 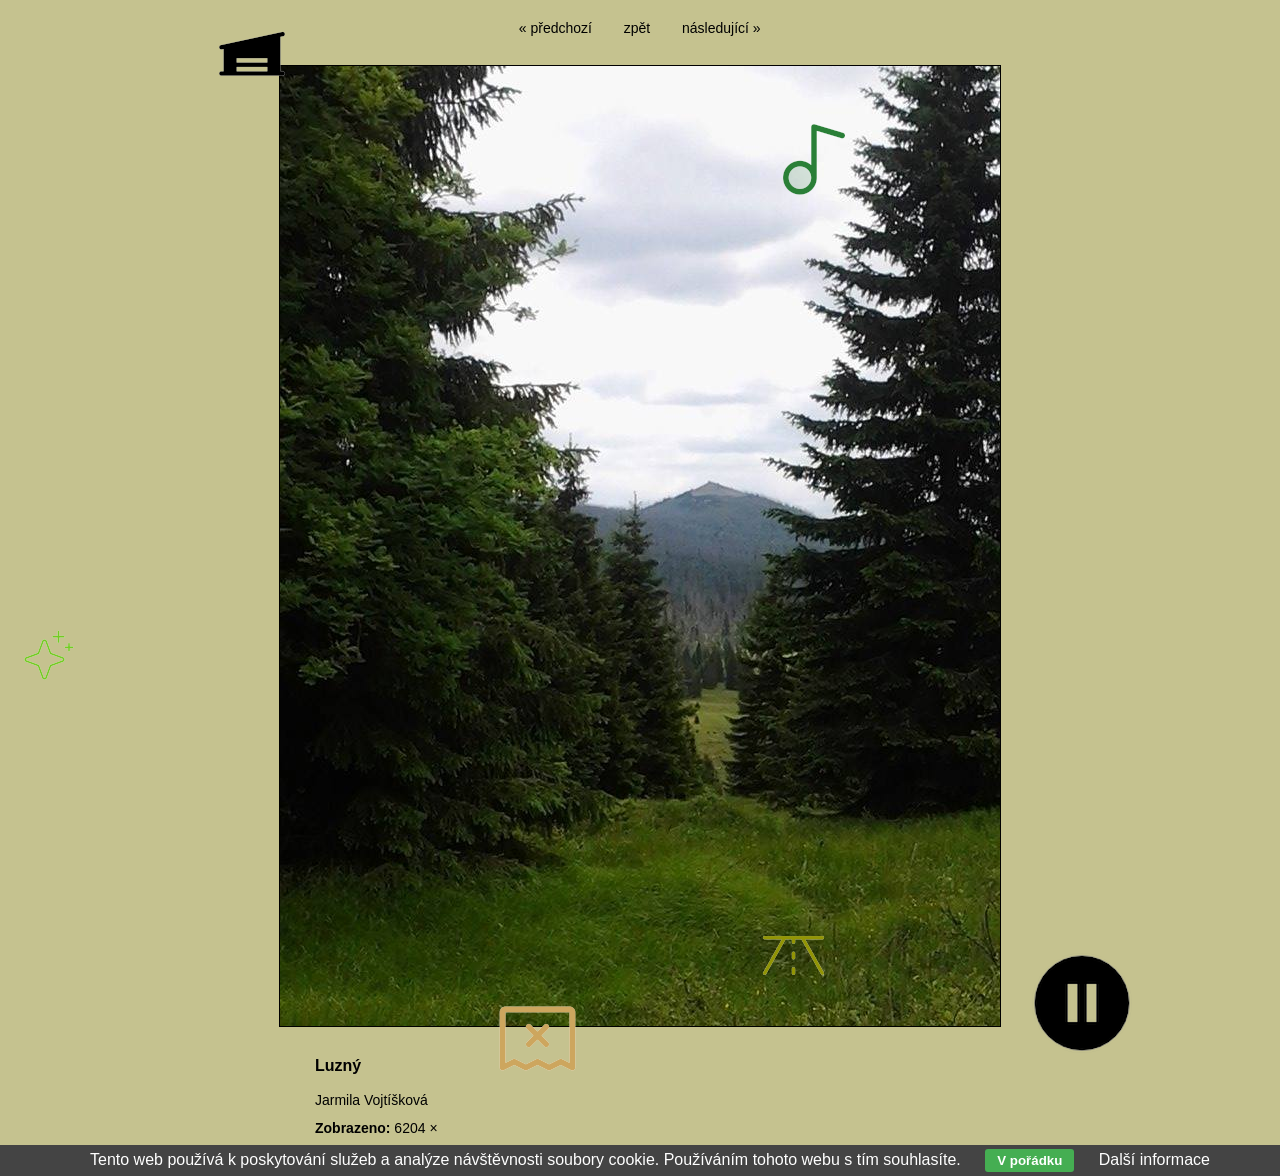 I want to click on indicates AI-generated or enhanced content, so click(x=48, y=656).